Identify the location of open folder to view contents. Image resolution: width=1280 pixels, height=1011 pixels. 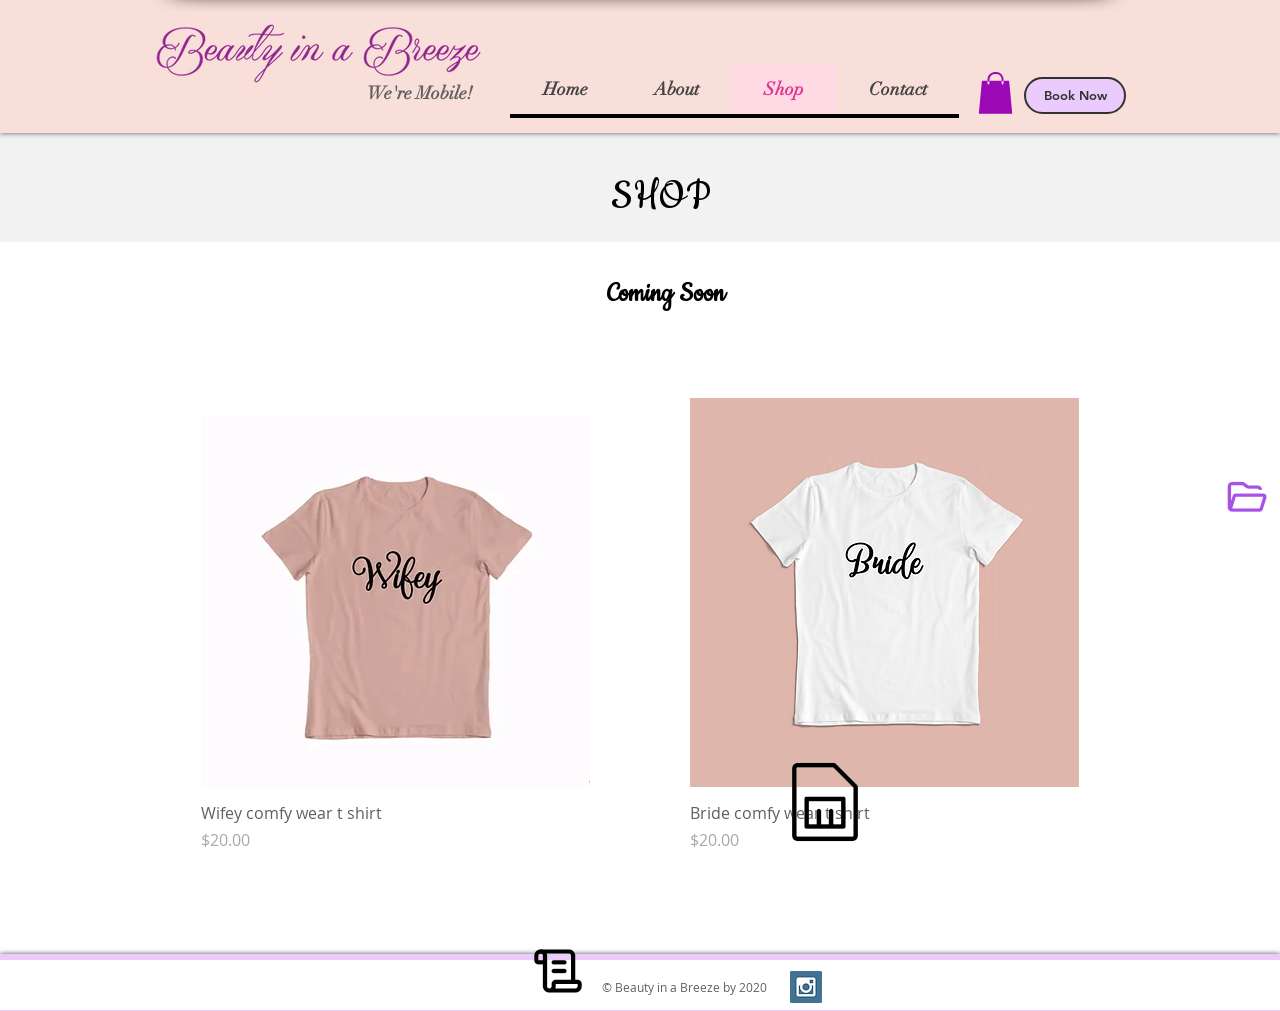
(1246, 498).